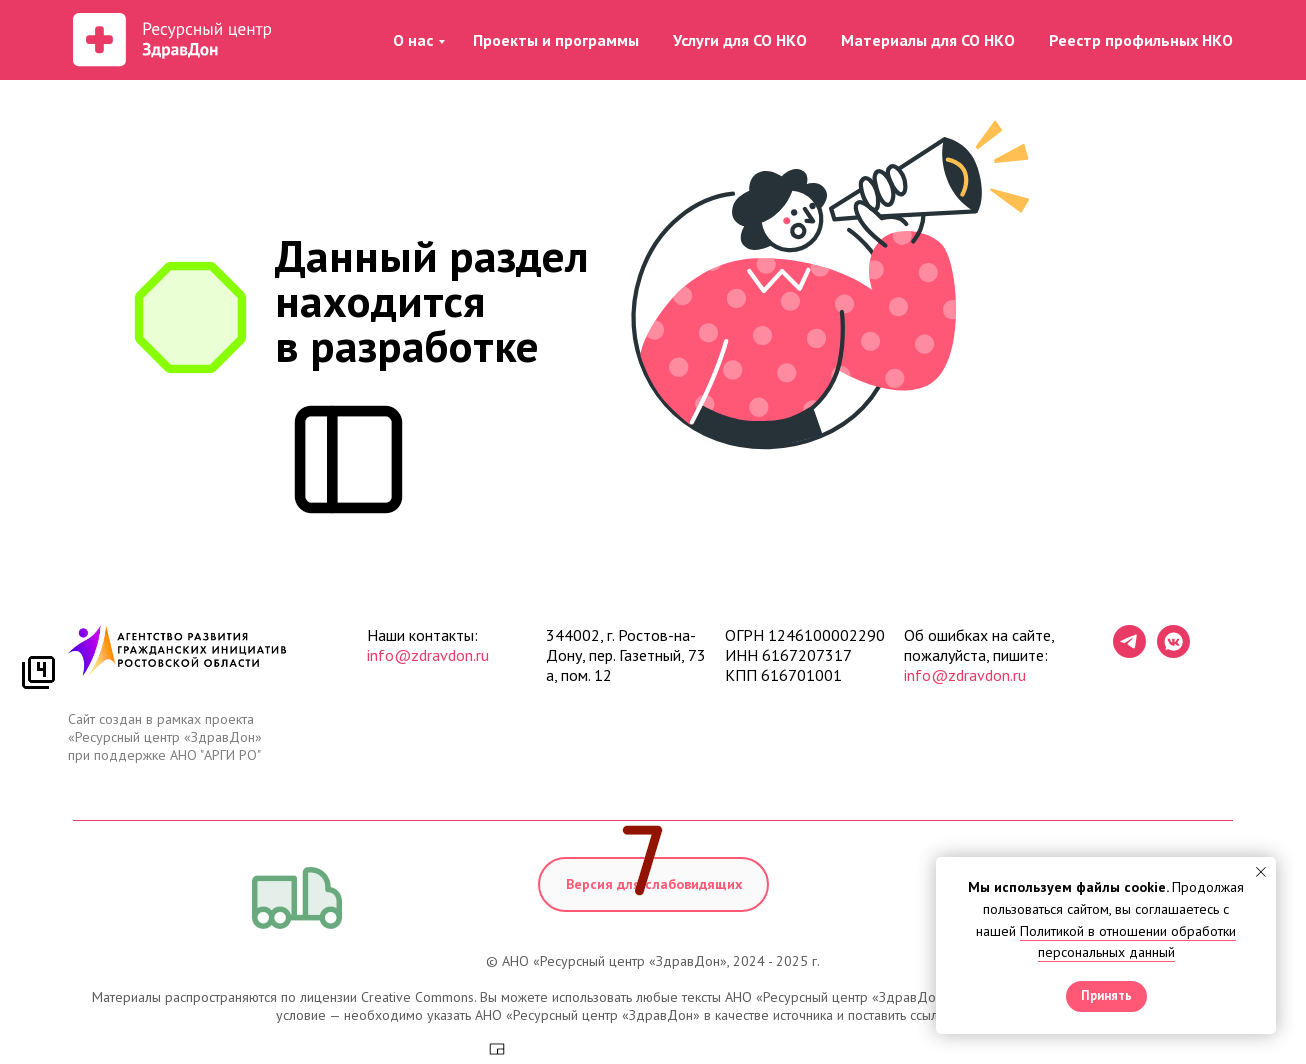 This screenshot has width=1306, height=1064. I want to click on select filter option 4, so click(38, 672).